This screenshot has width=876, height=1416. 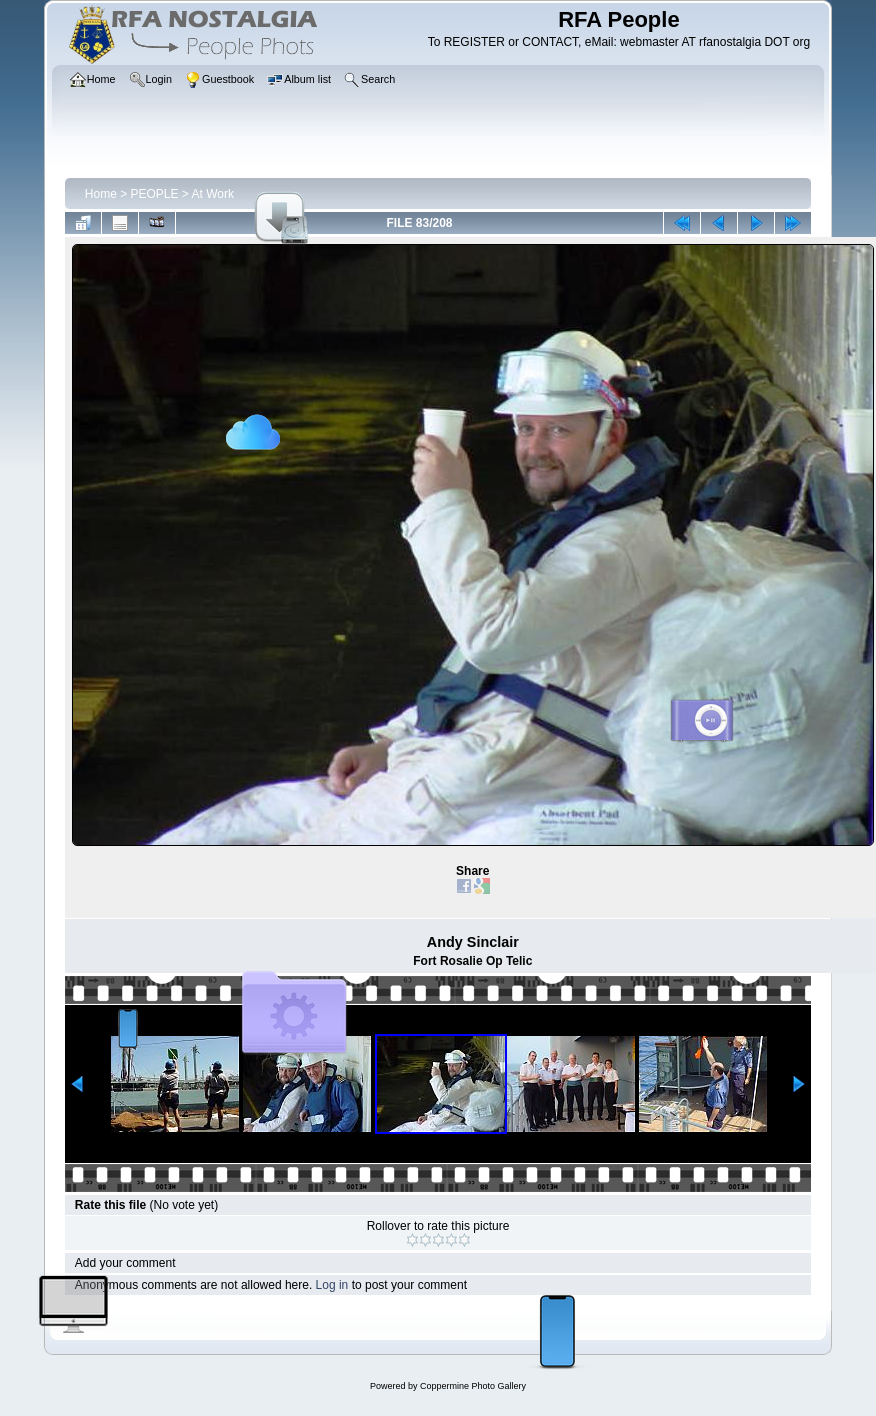 What do you see at coordinates (128, 1029) in the screenshot?
I see `iPhone 16e device icon` at bounding box center [128, 1029].